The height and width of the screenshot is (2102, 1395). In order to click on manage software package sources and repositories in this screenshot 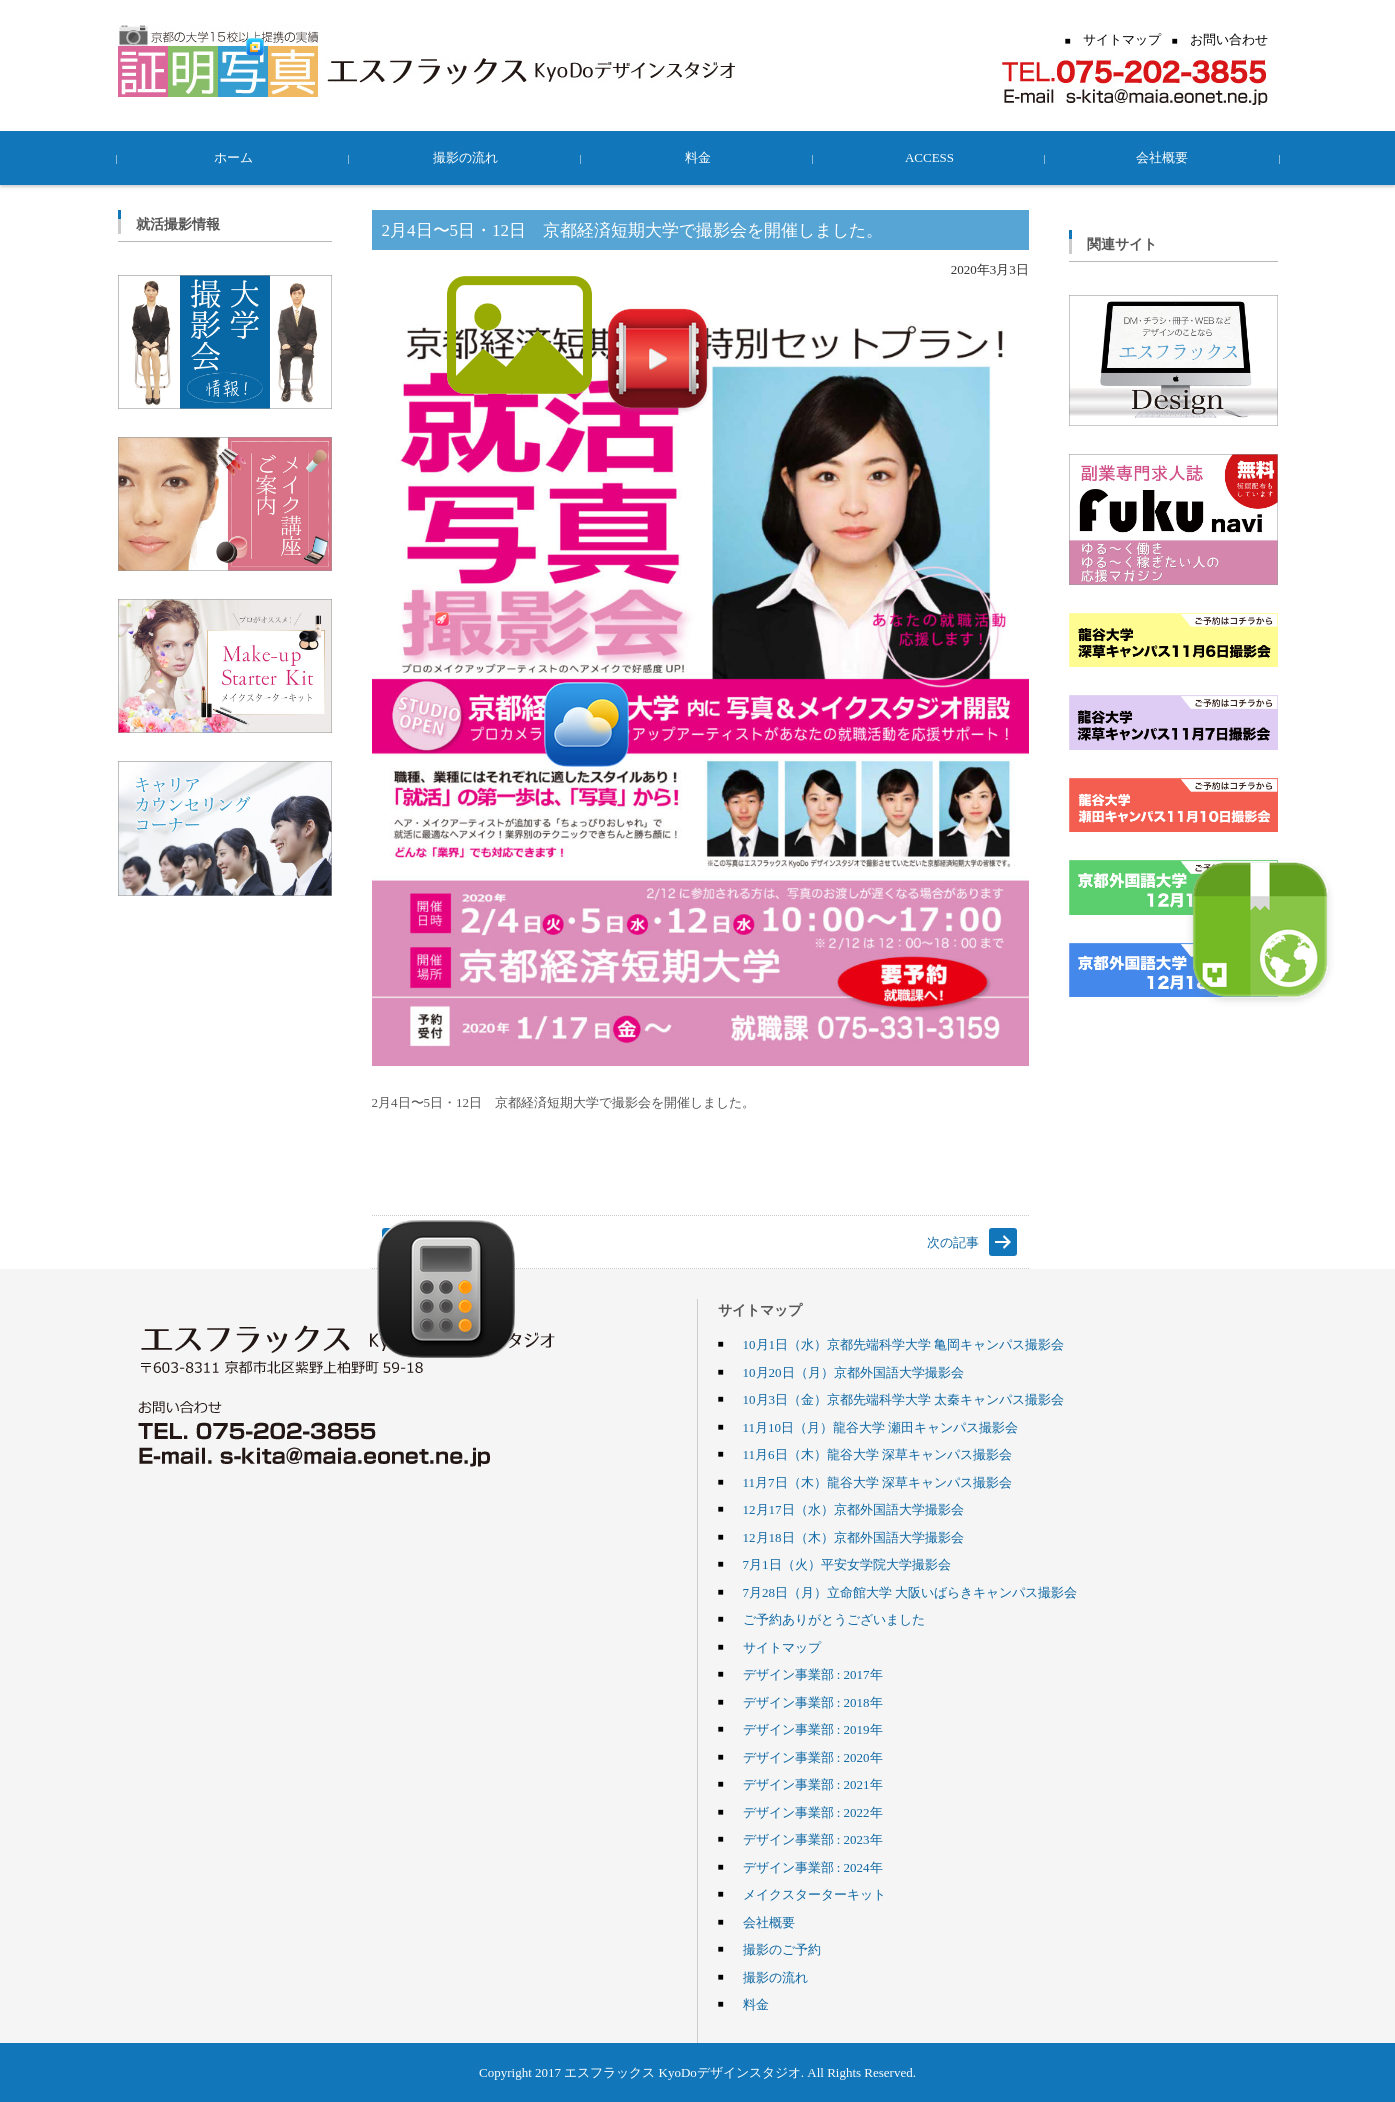, I will do `click(1260, 932)`.